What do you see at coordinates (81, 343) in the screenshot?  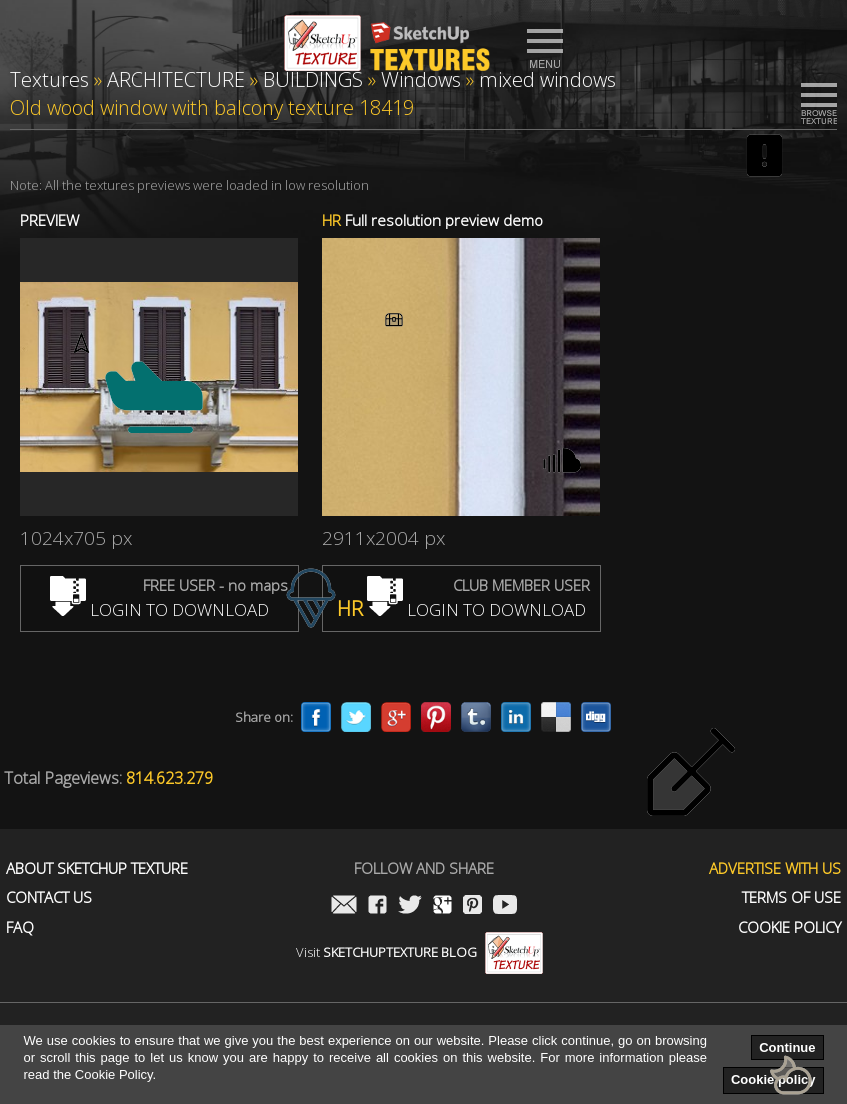 I see `navigate to current destination` at bounding box center [81, 343].